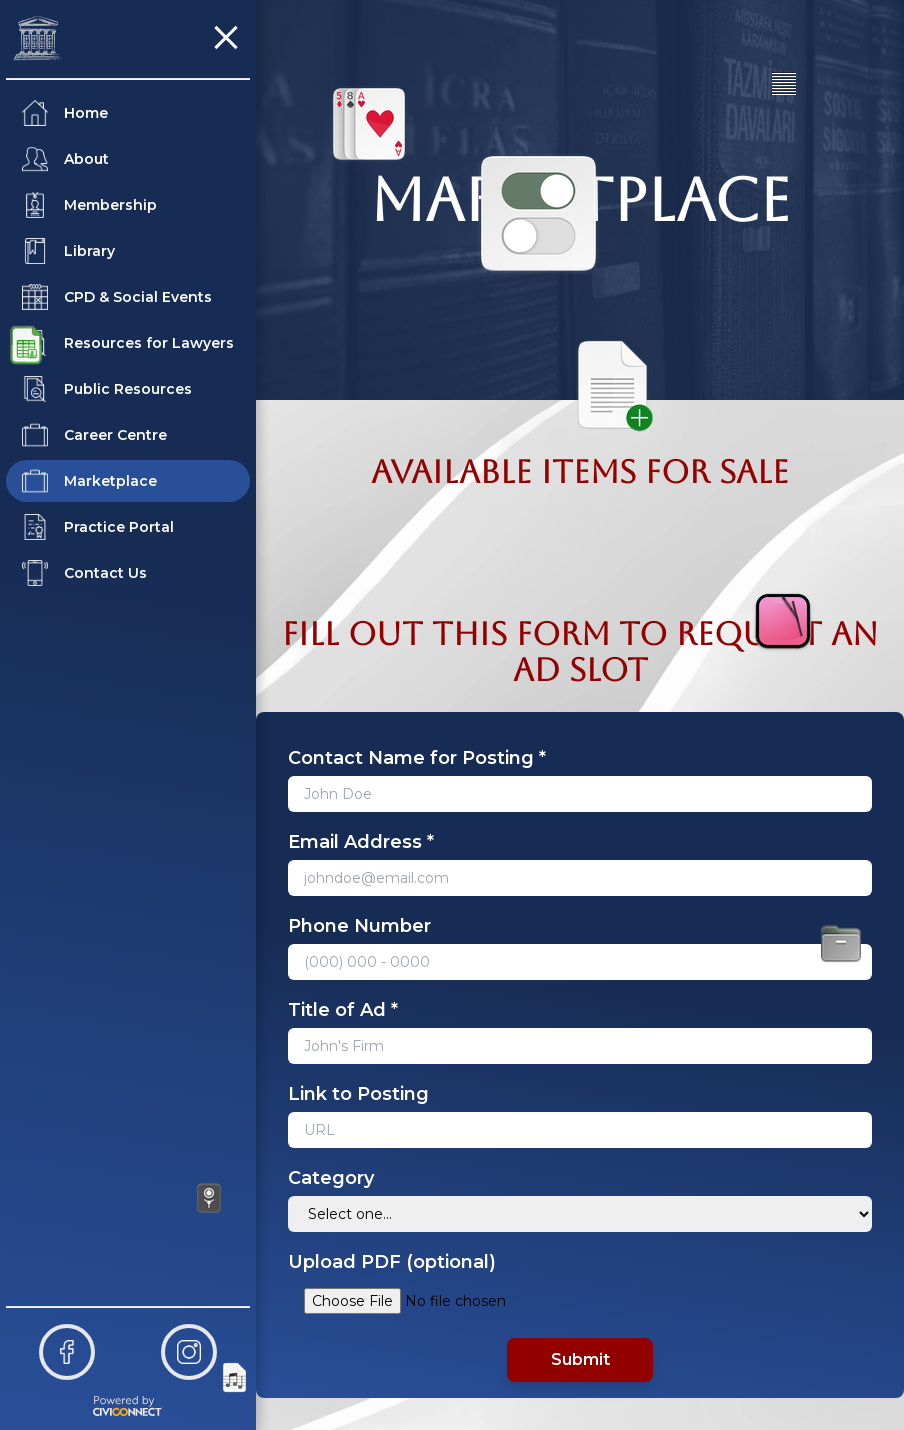 The width and height of the screenshot is (904, 1430). Describe the element at coordinates (612, 384) in the screenshot. I see `create a new document` at that location.